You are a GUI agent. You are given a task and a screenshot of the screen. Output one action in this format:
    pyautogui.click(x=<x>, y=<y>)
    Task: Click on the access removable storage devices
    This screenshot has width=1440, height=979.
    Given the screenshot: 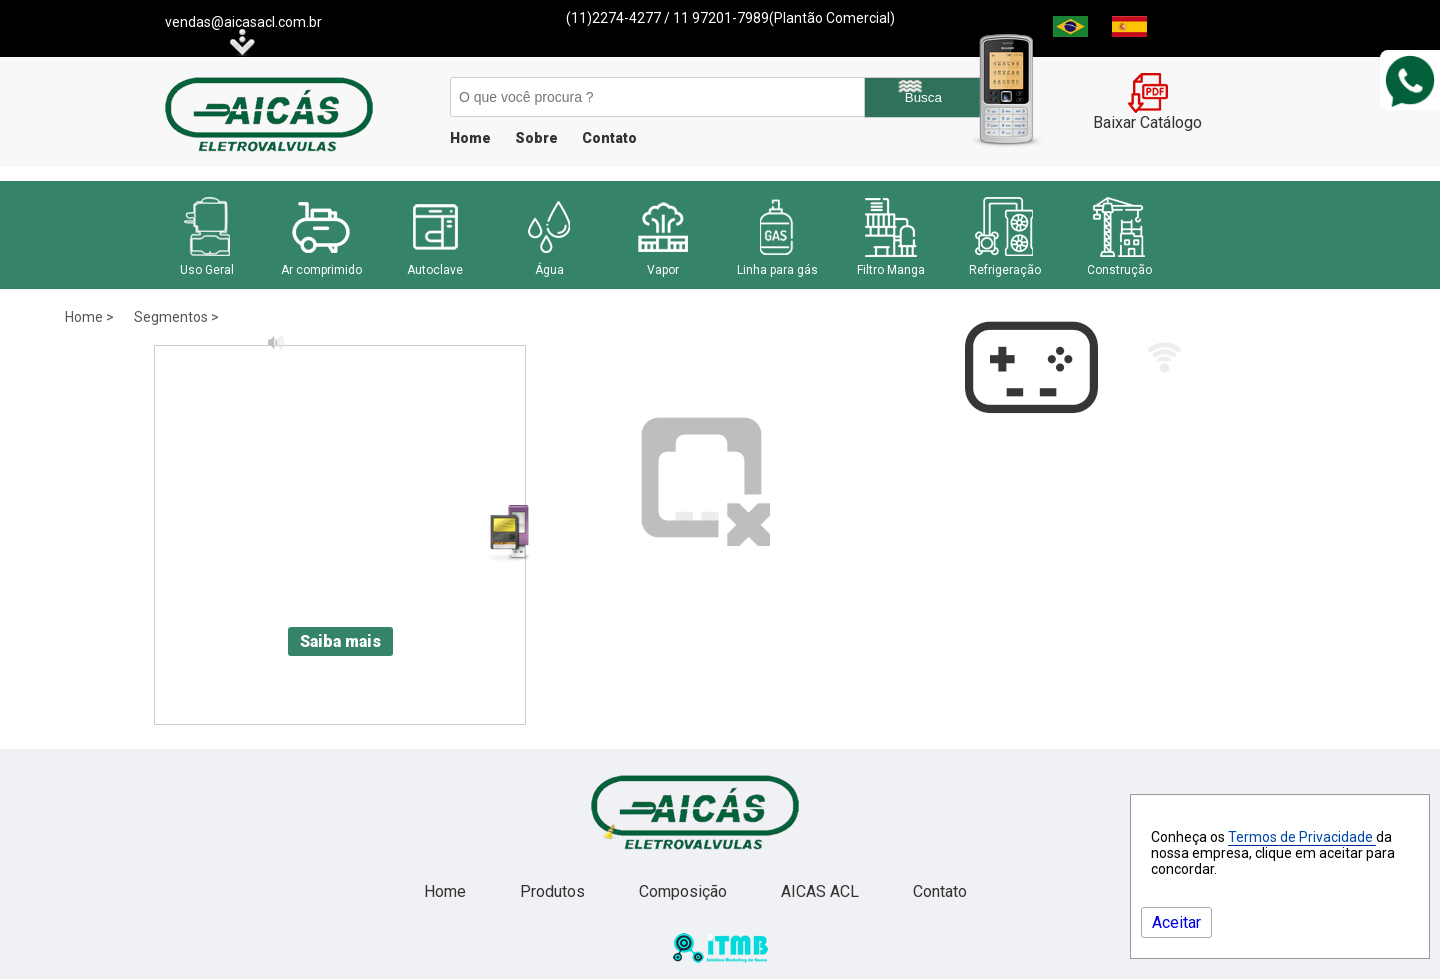 What is the action you would take?
    pyautogui.click(x=511, y=533)
    